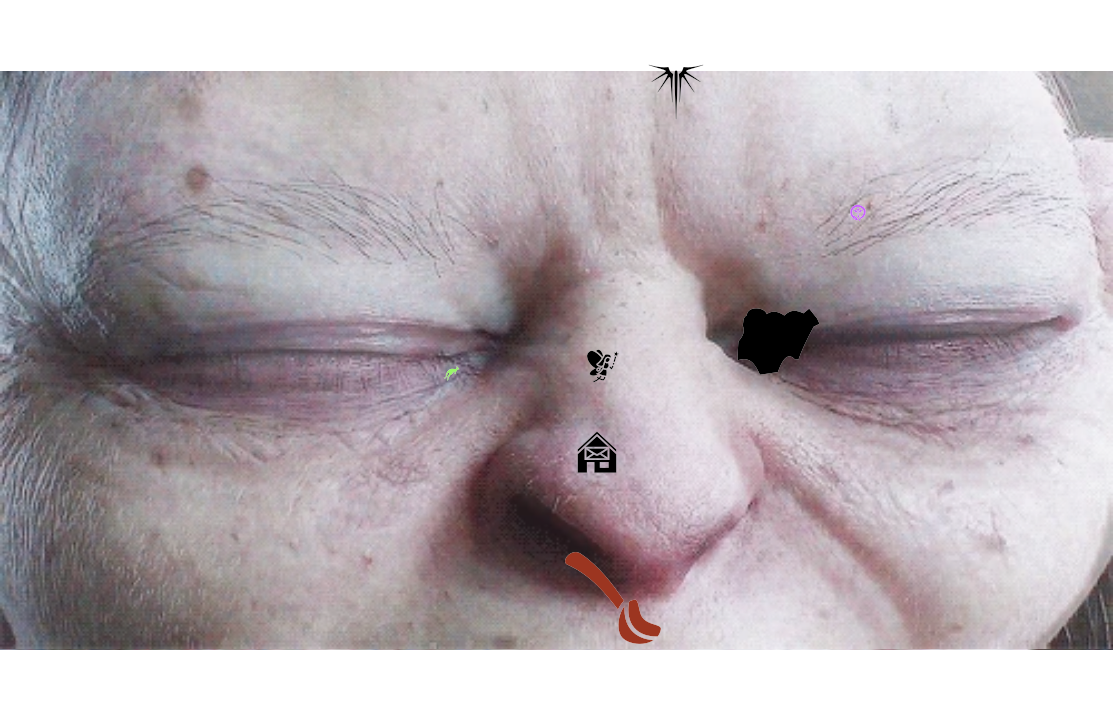  What do you see at coordinates (451, 373) in the screenshot?
I see `indicates australian content or region` at bounding box center [451, 373].